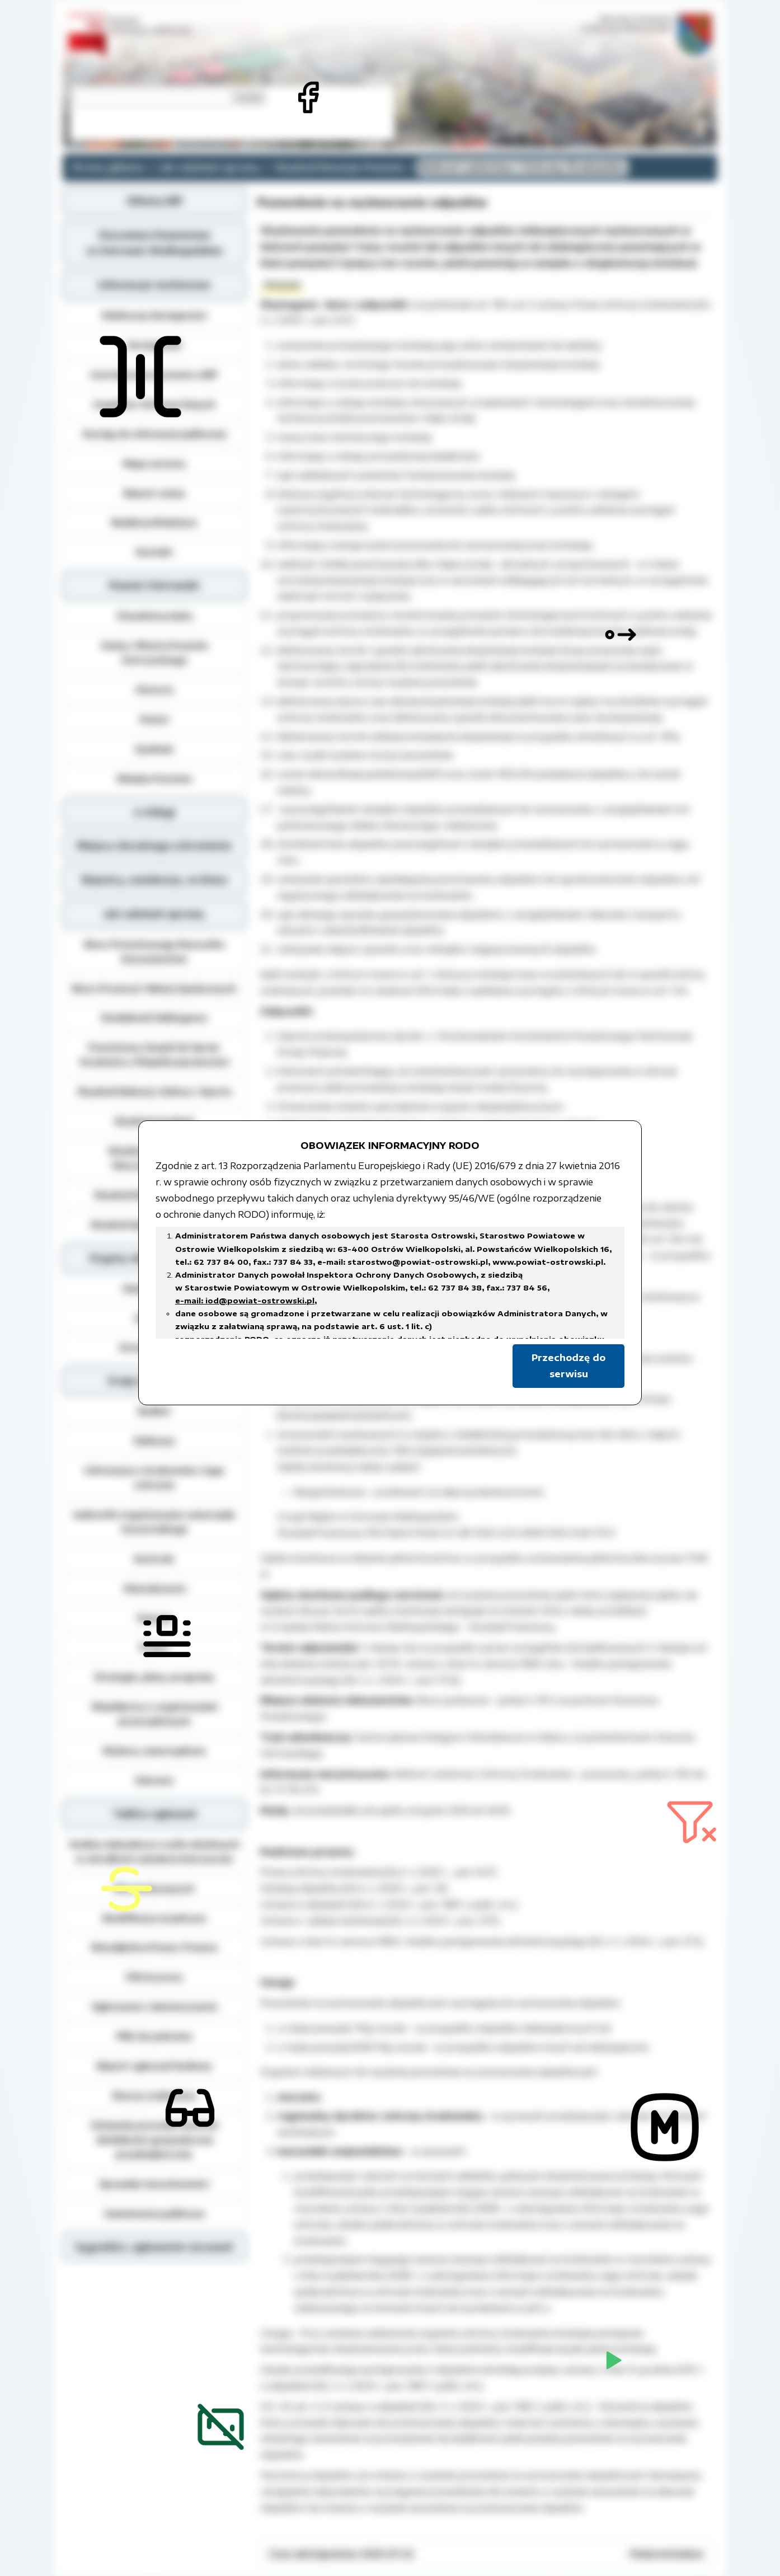  I want to click on adjust horizontal spacing between elements, so click(140, 377).